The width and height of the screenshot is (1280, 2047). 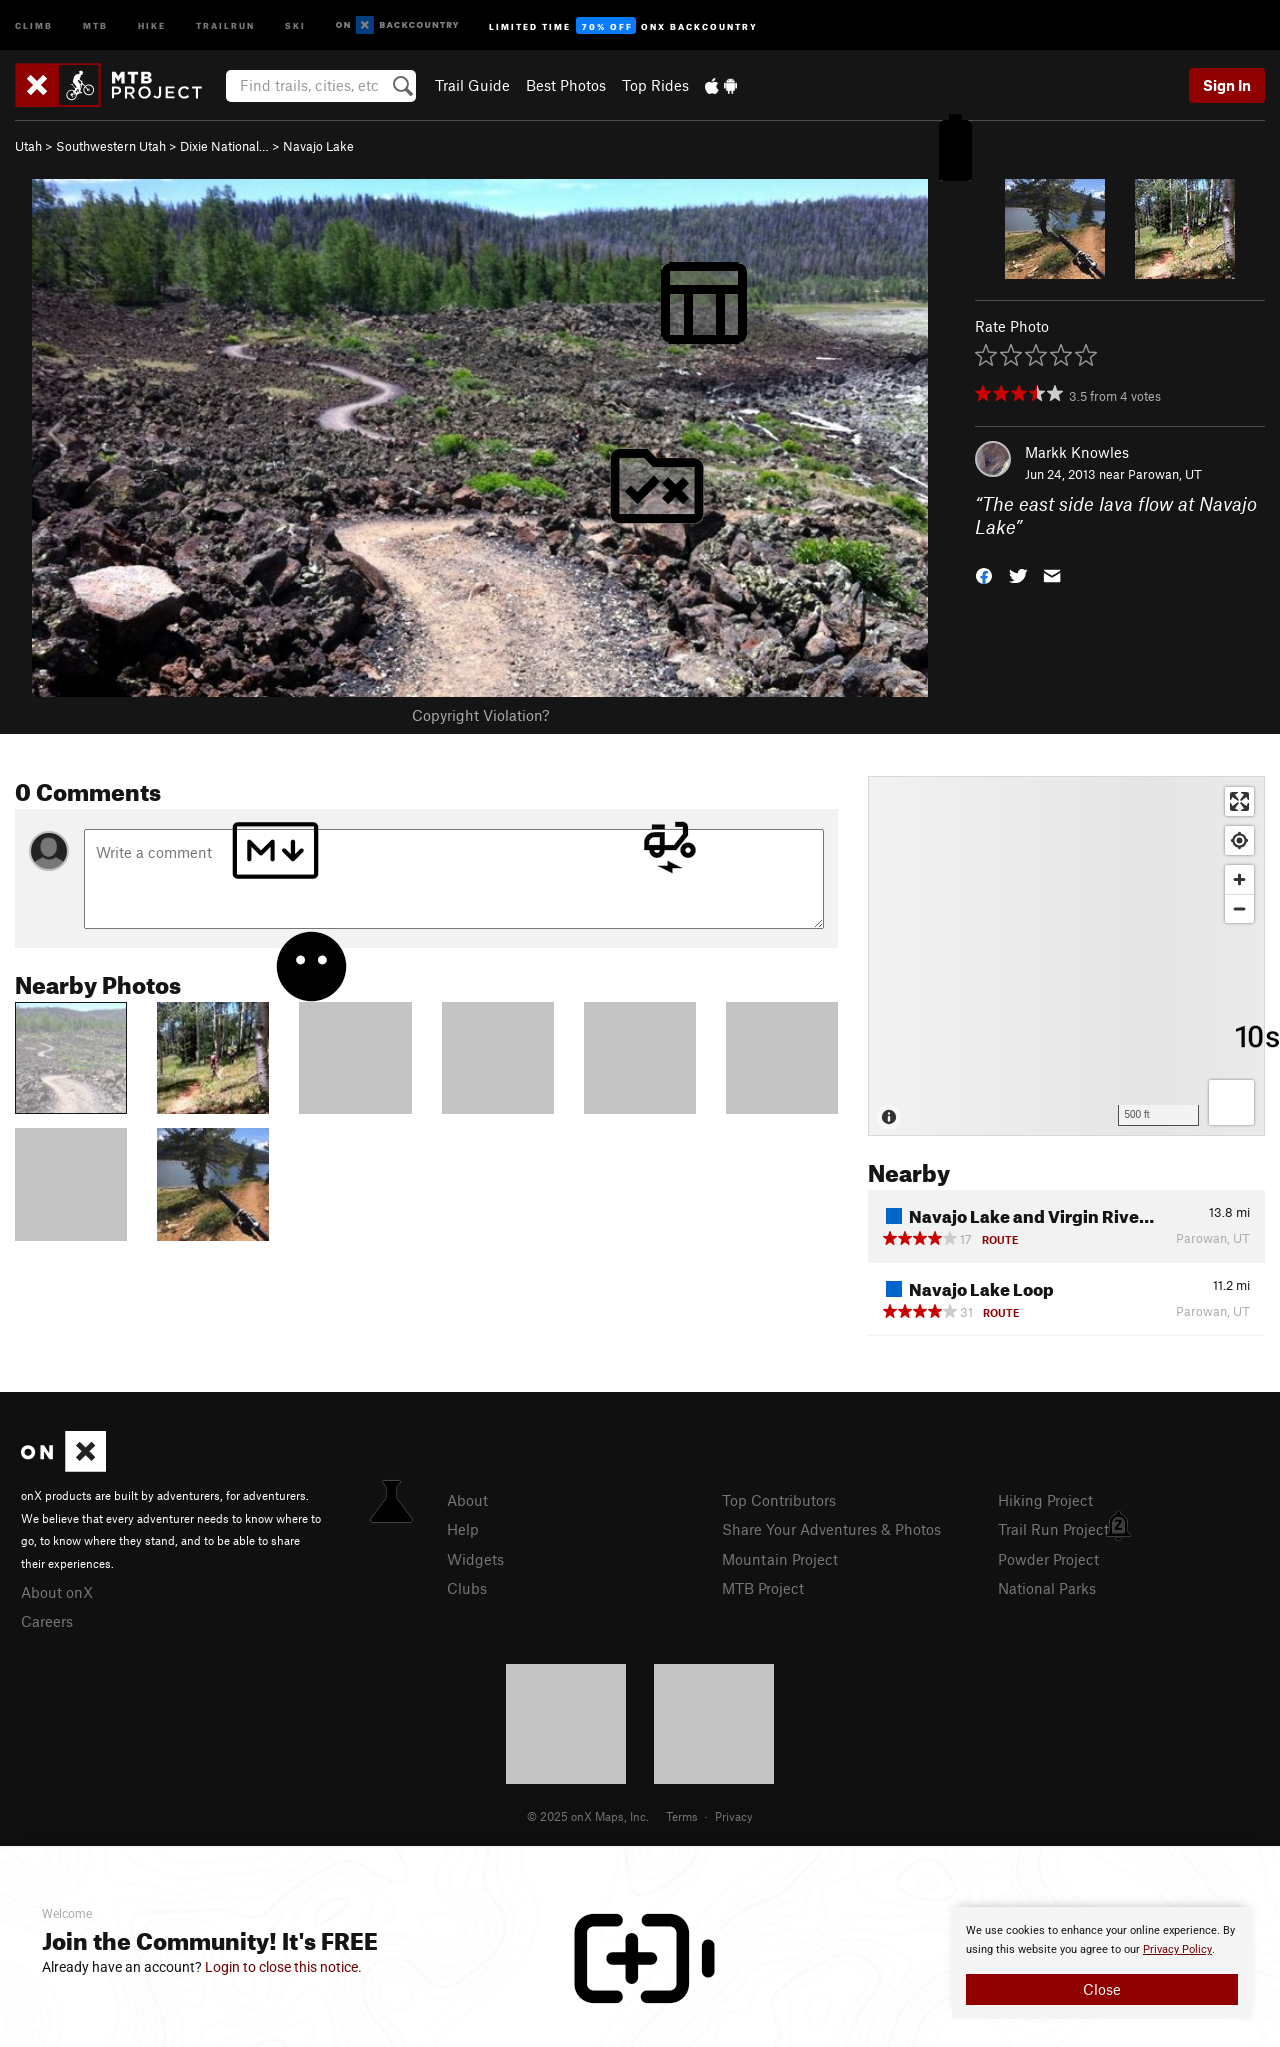 I want to click on indicates battery is fully charged, so click(x=955, y=147).